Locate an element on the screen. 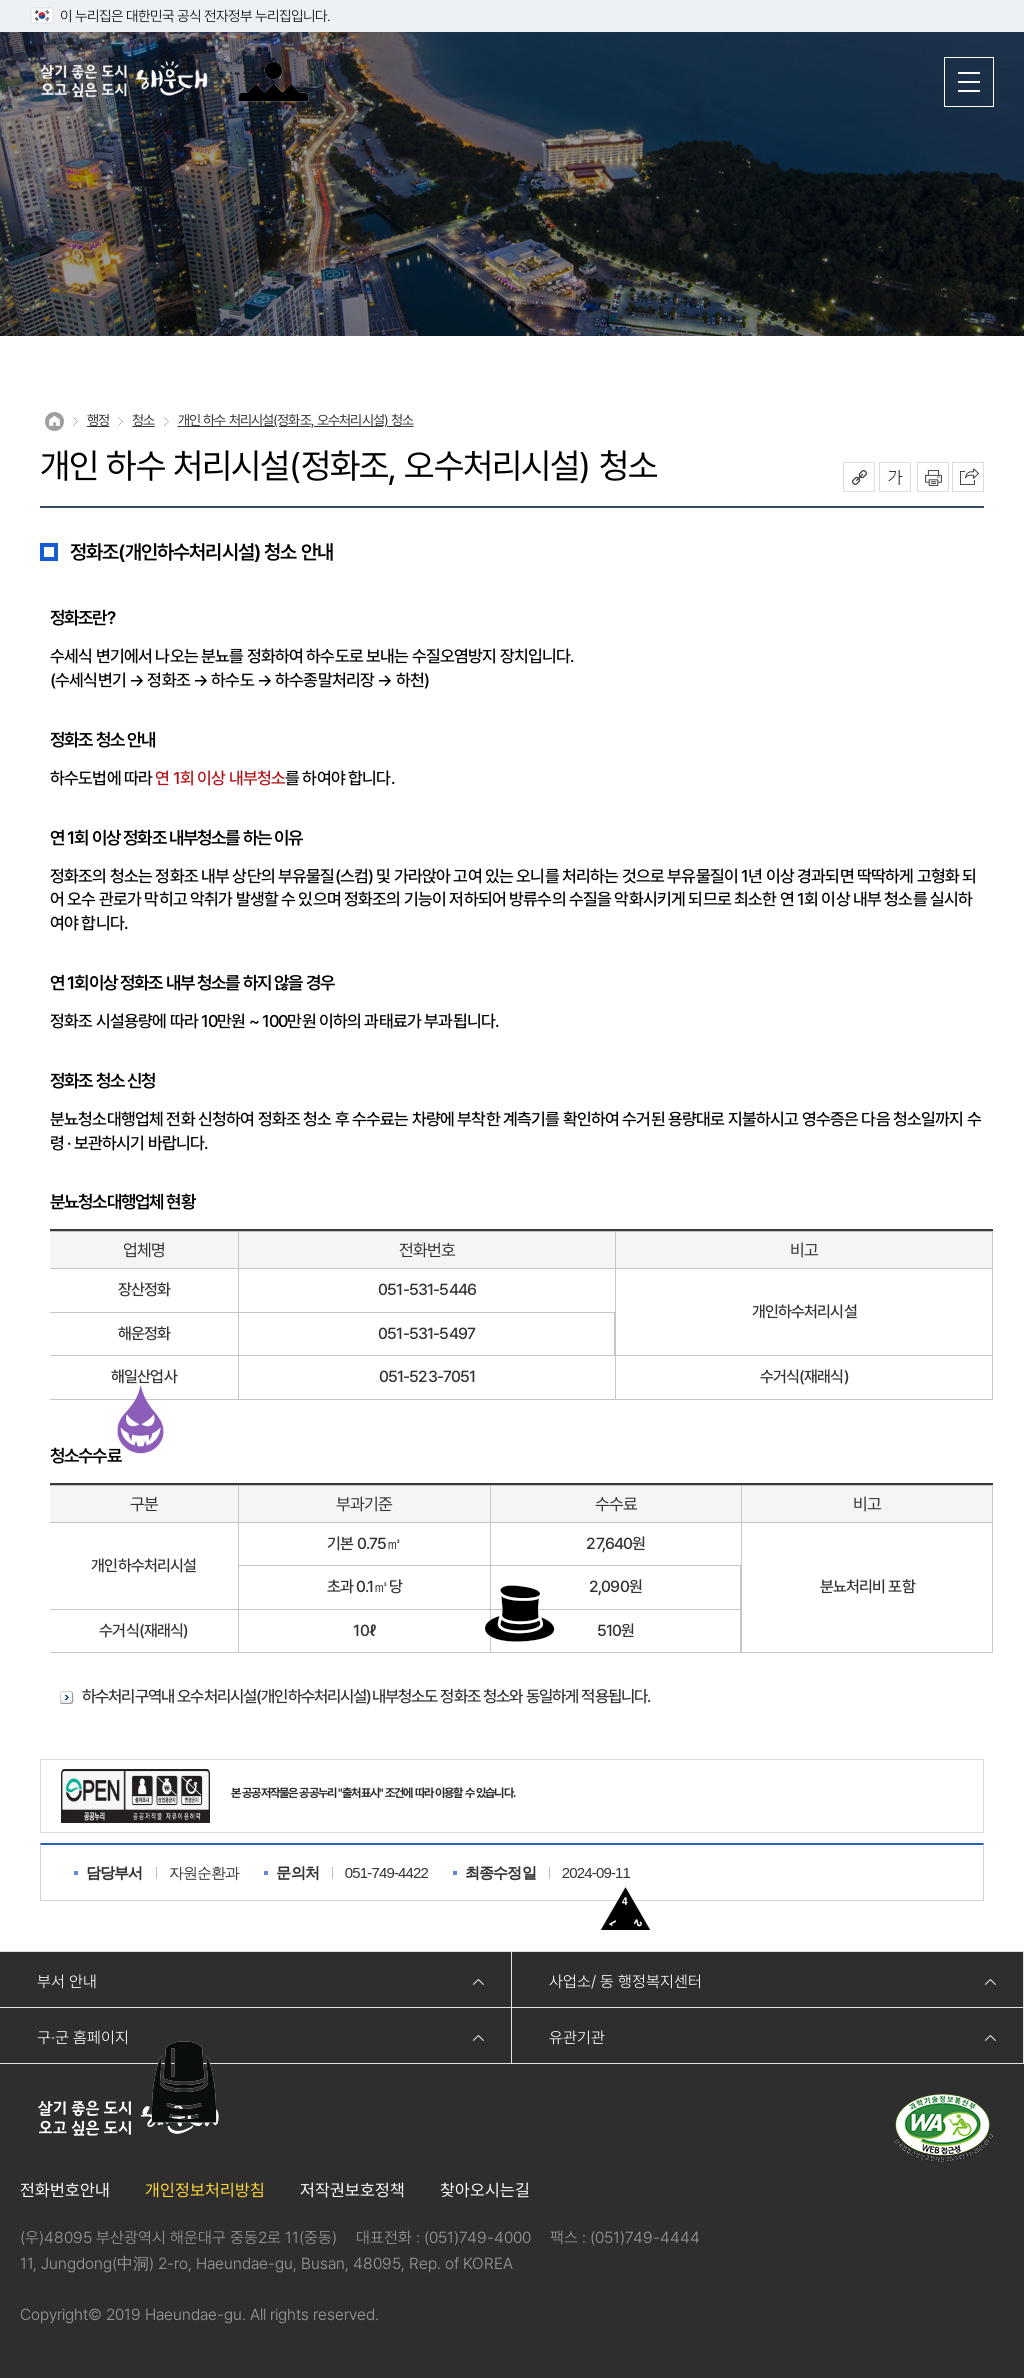 The width and height of the screenshot is (1024, 2378). indicates poison or toxic status effect is located at coordinates (140, 1419).